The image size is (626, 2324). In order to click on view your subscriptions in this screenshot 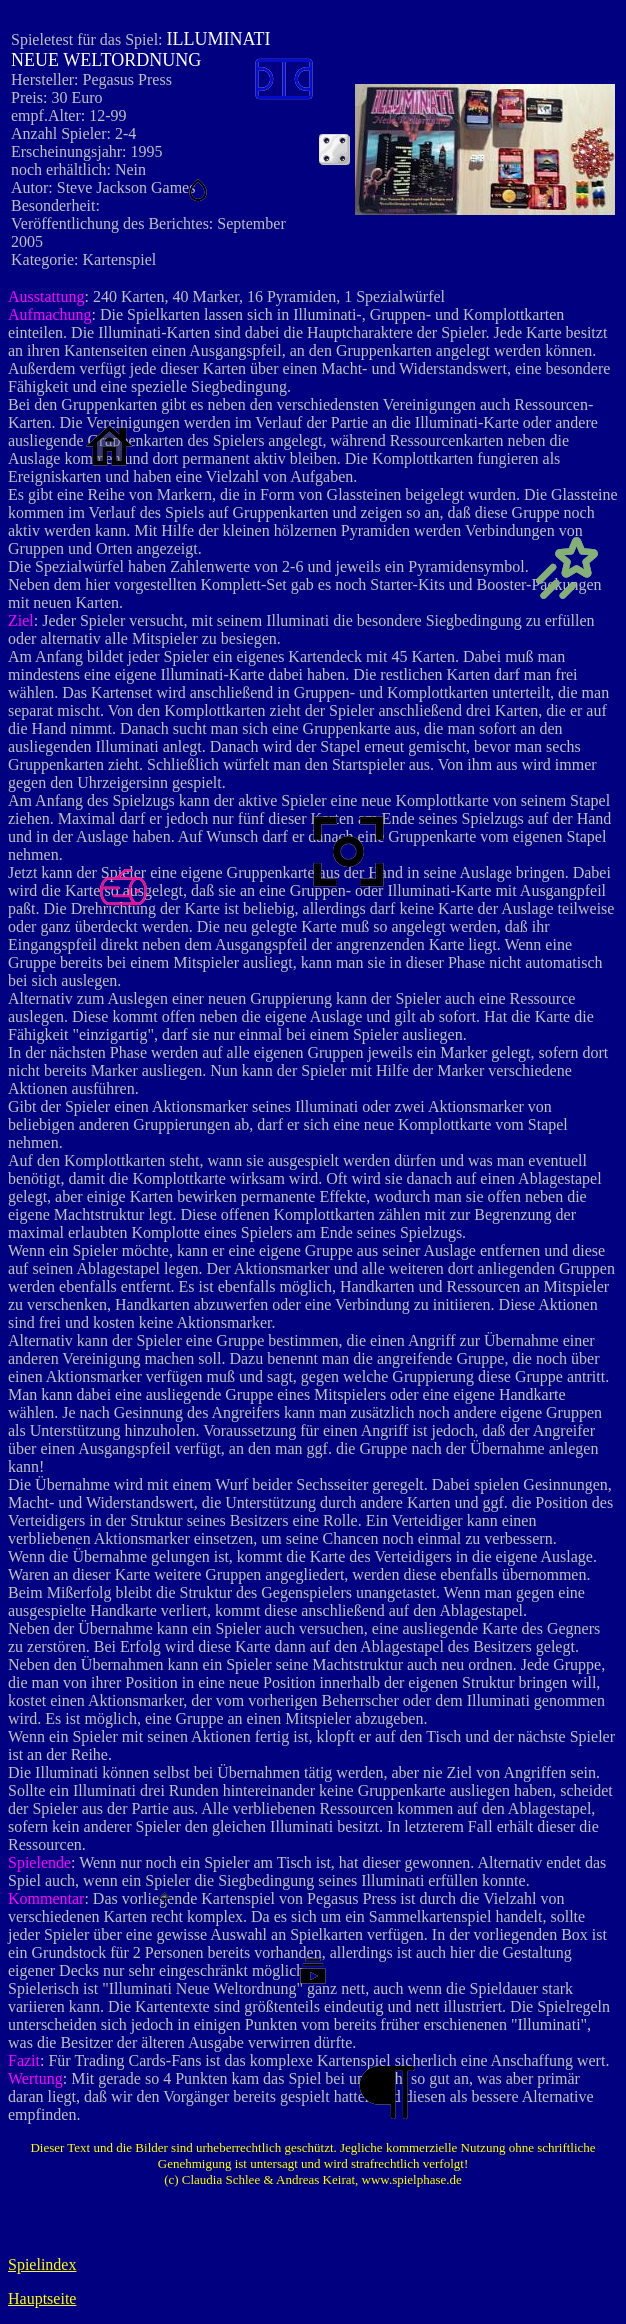, I will do `click(313, 1971)`.